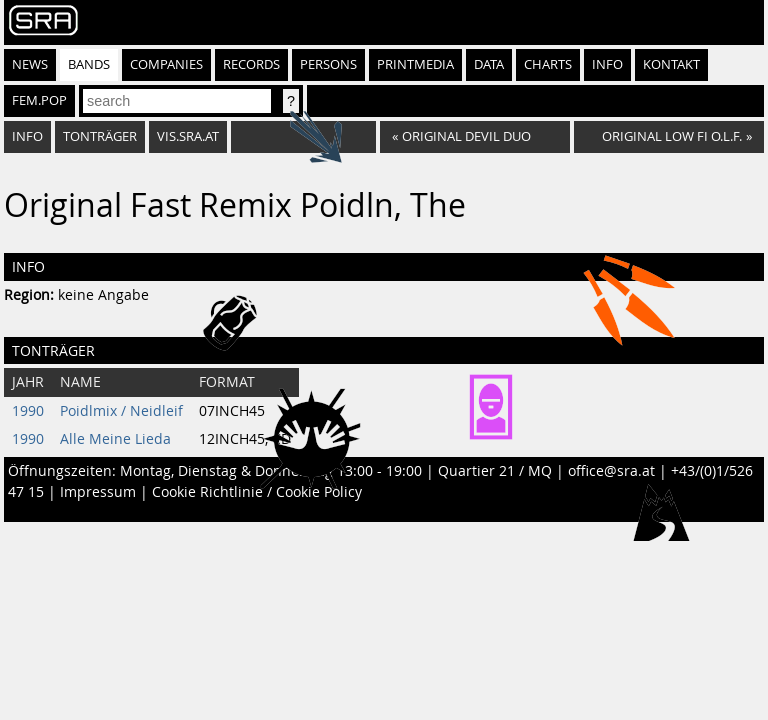 The width and height of the screenshot is (768, 720). Describe the element at coordinates (230, 323) in the screenshot. I see `access your inventory or stored items` at that location.